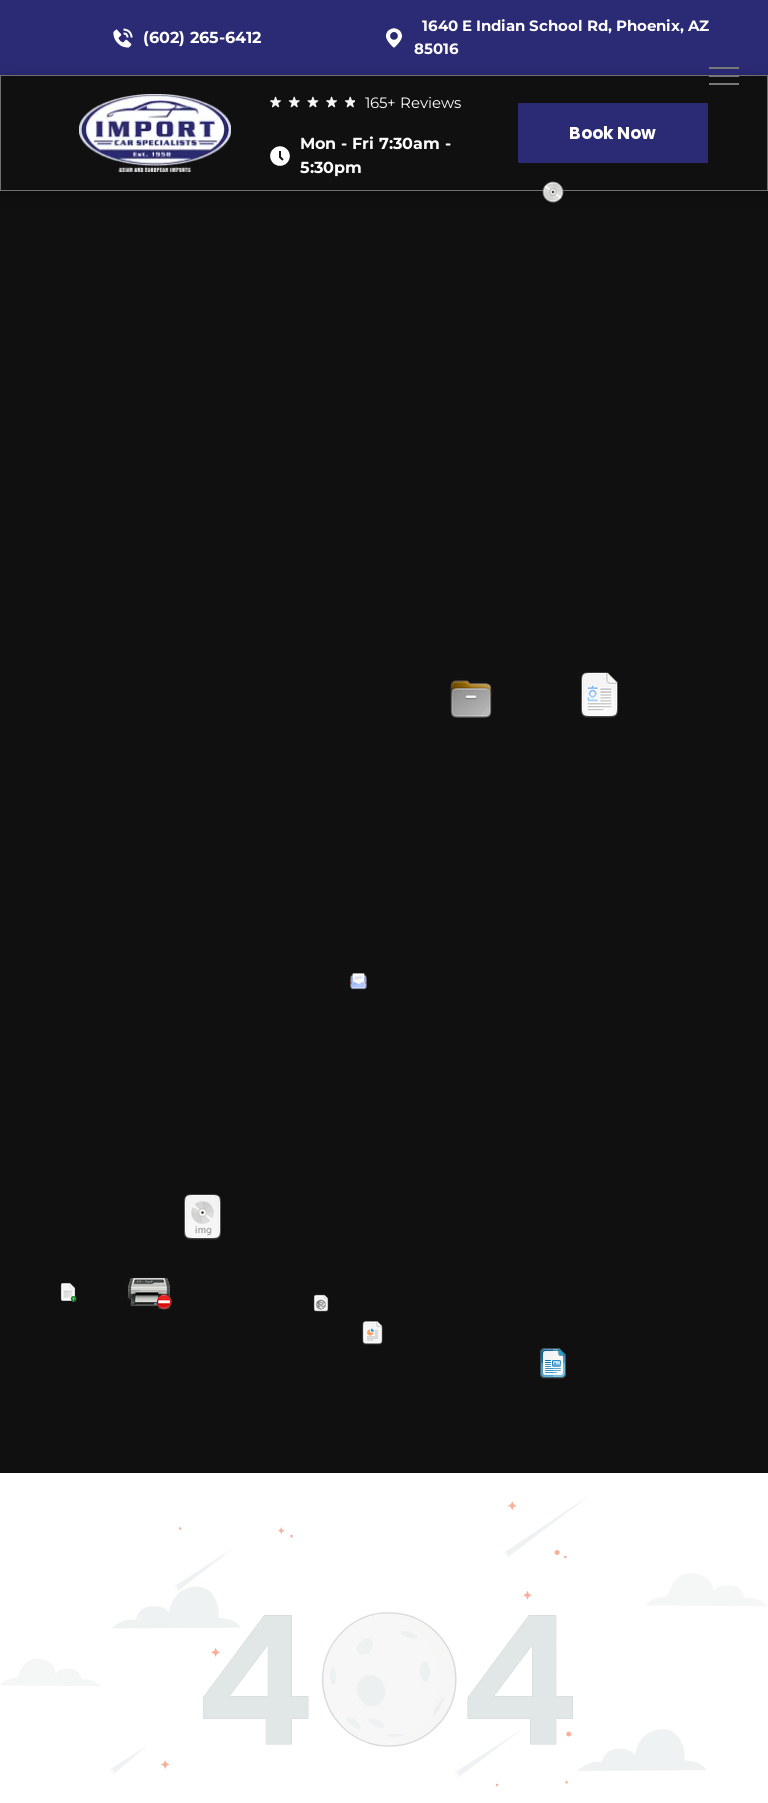 This screenshot has height=1803, width=768. Describe the element at coordinates (553, 192) in the screenshot. I see `indicates a rewritable DVD disc drive` at that location.